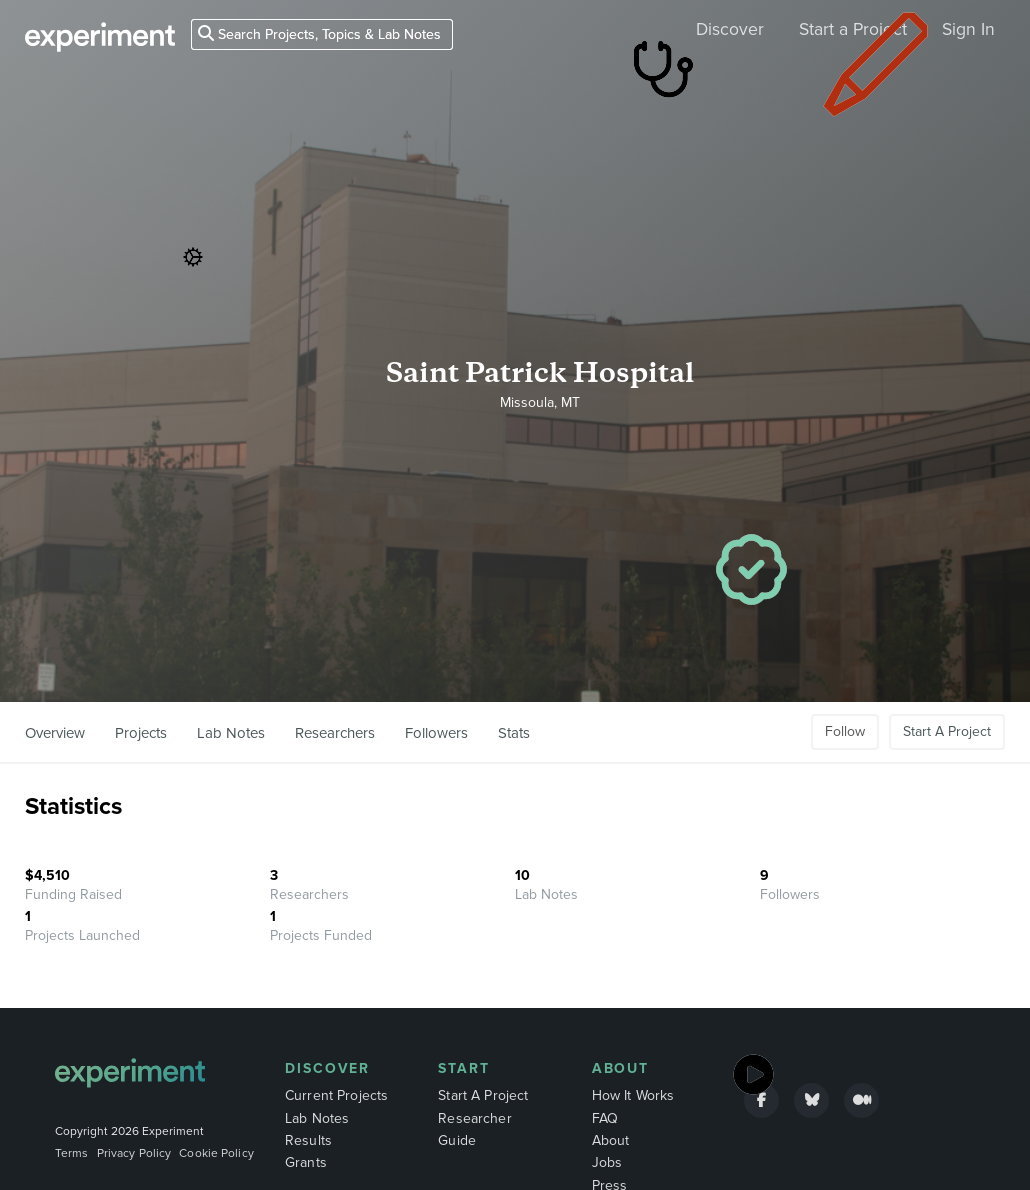 This screenshot has height=1190, width=1030. What do you see at coordinates (663, 70) in the screenshot?
I see `access health or medical features` at bounding box center [663, 70].